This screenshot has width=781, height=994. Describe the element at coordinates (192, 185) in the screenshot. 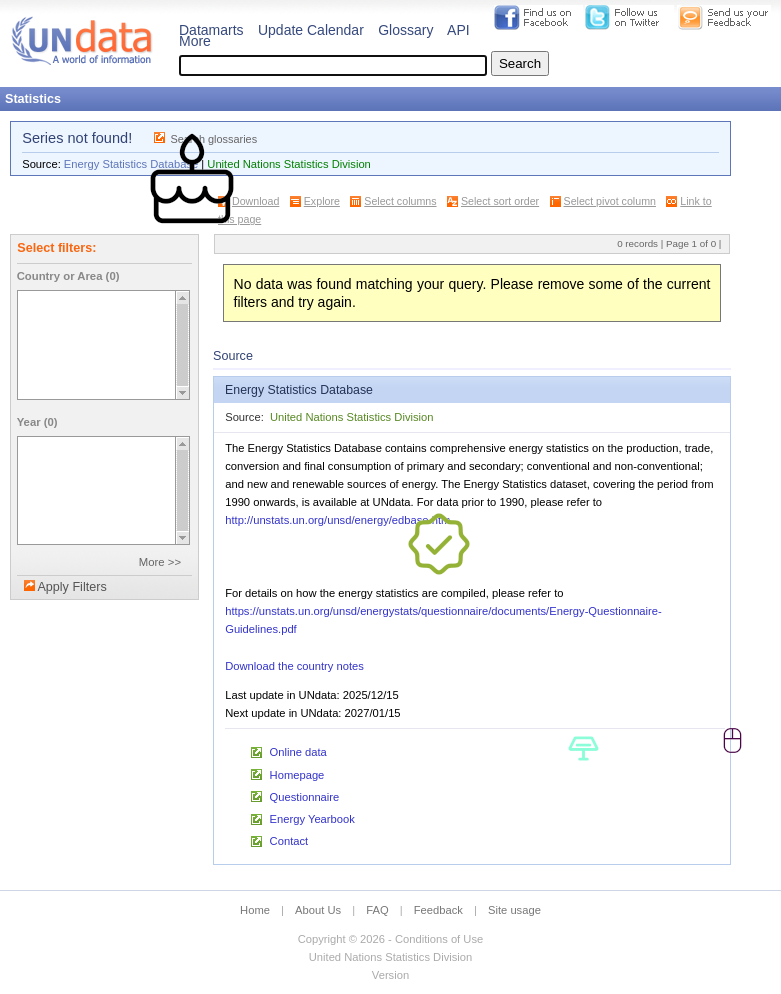

I see `view birthday or celebration reminders` at that location.